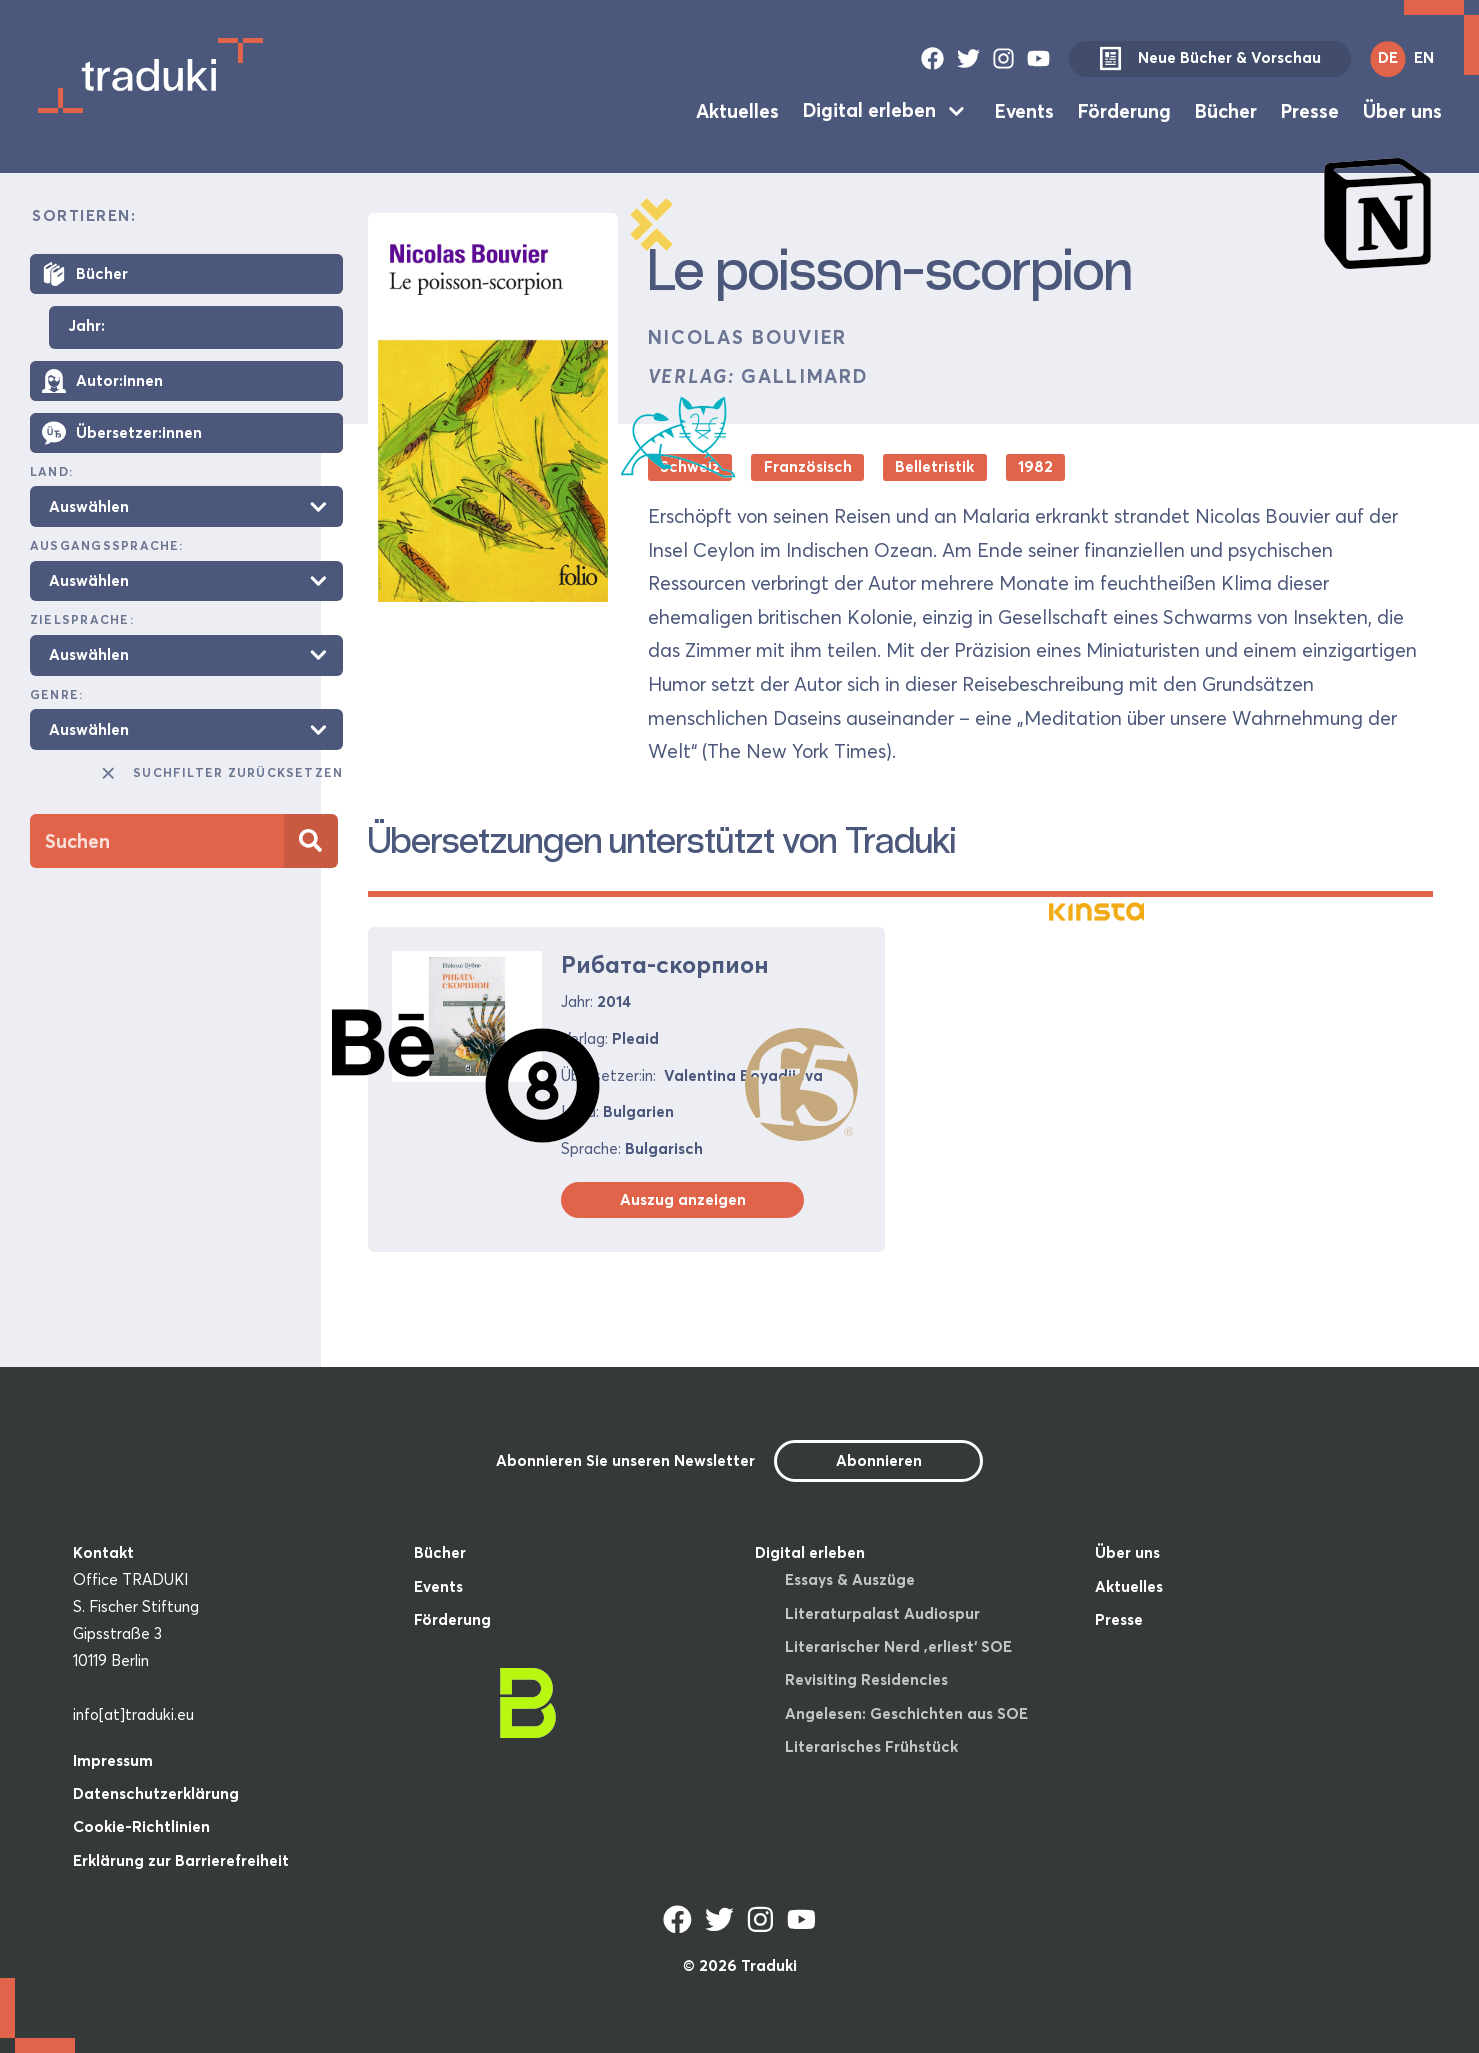  I want to click on visit behance portfolio, so click(383, 1043).